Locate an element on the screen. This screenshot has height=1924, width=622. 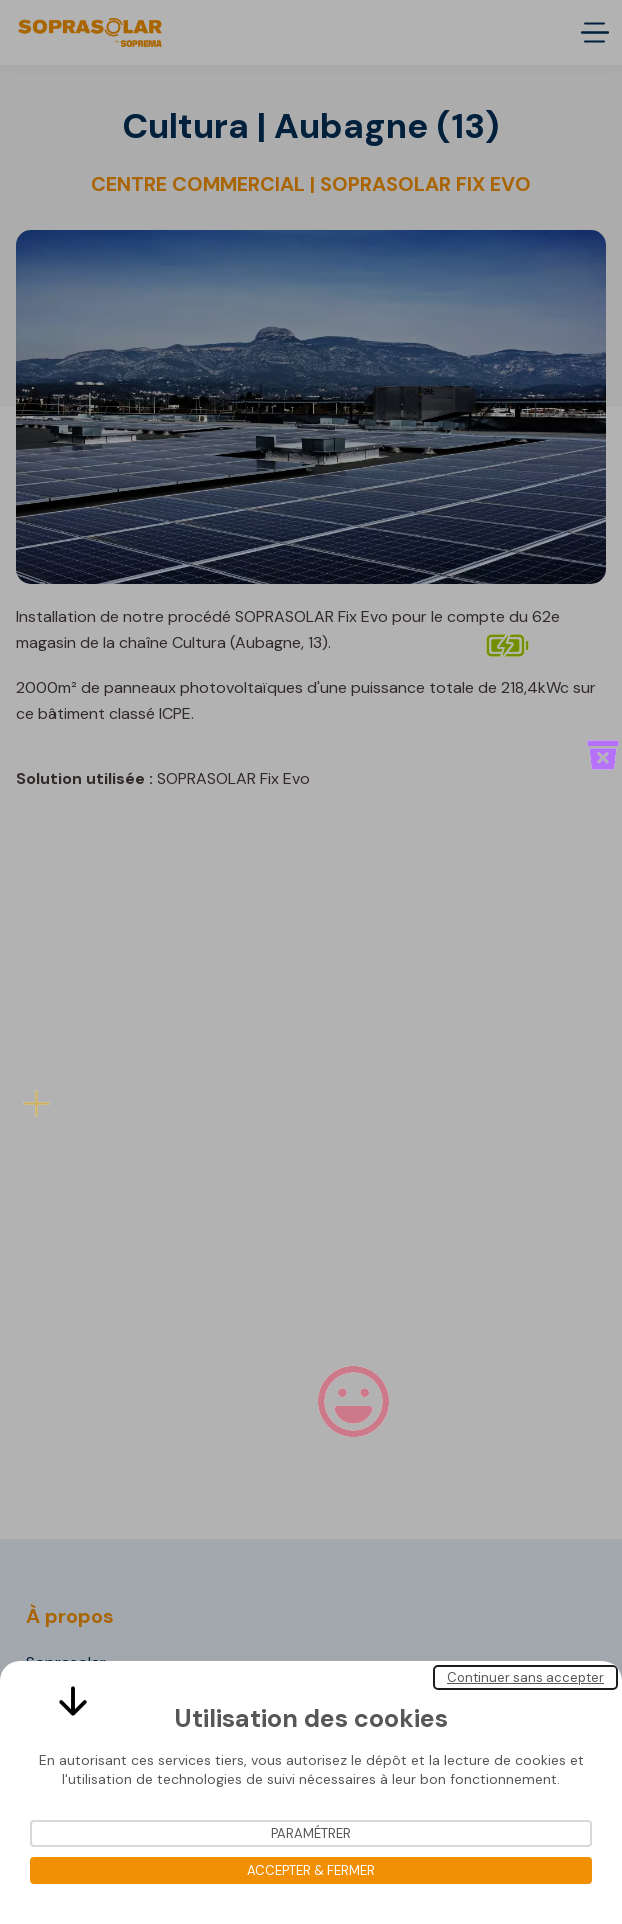
scroll down or view more content is located at coordinates (73, 1701).